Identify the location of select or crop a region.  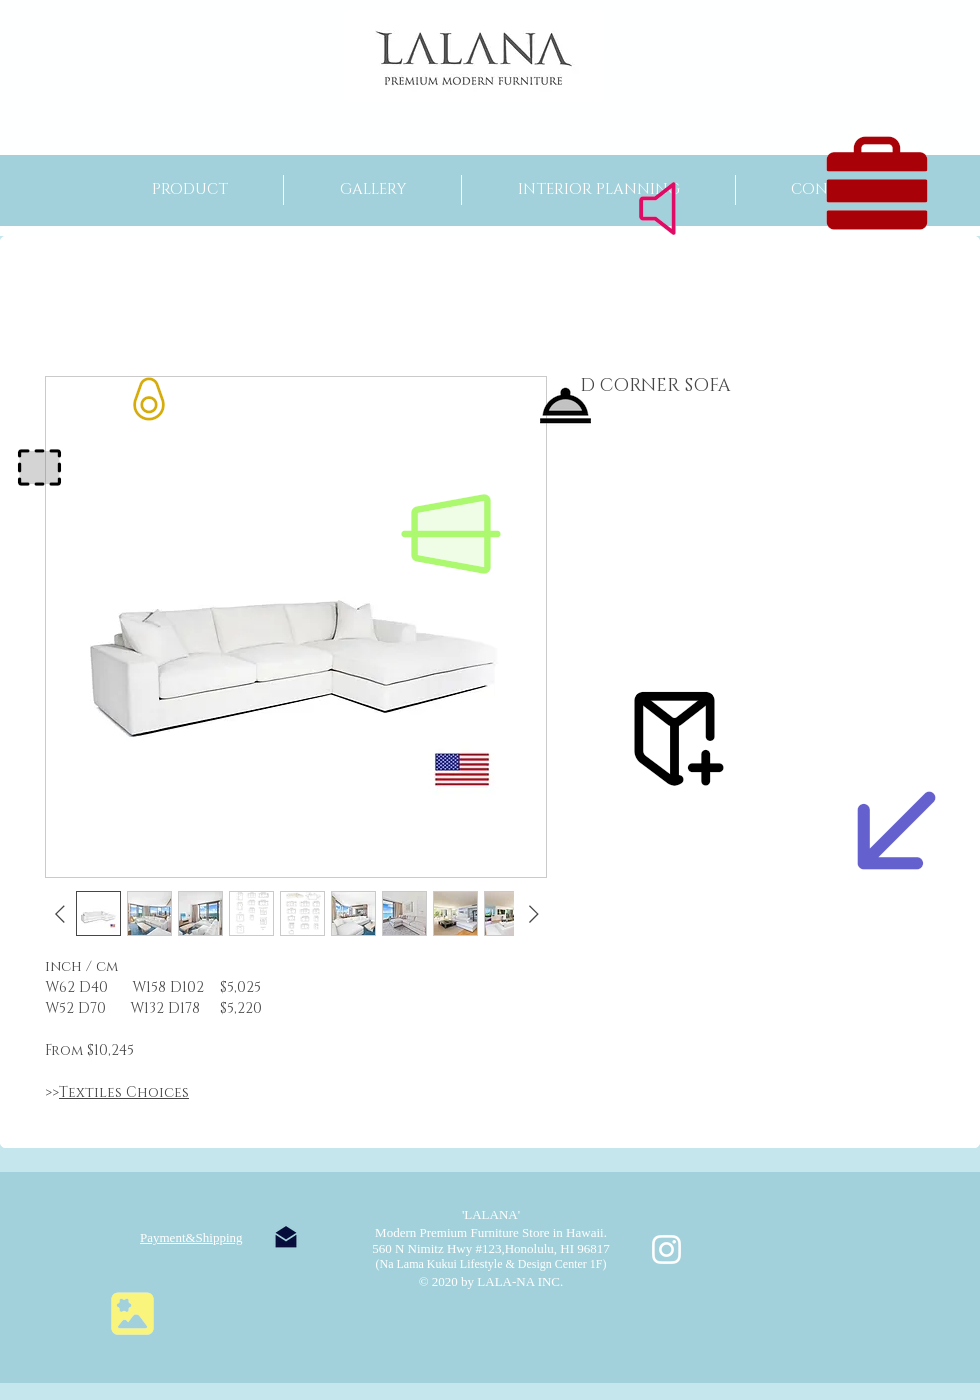
(39, 467).